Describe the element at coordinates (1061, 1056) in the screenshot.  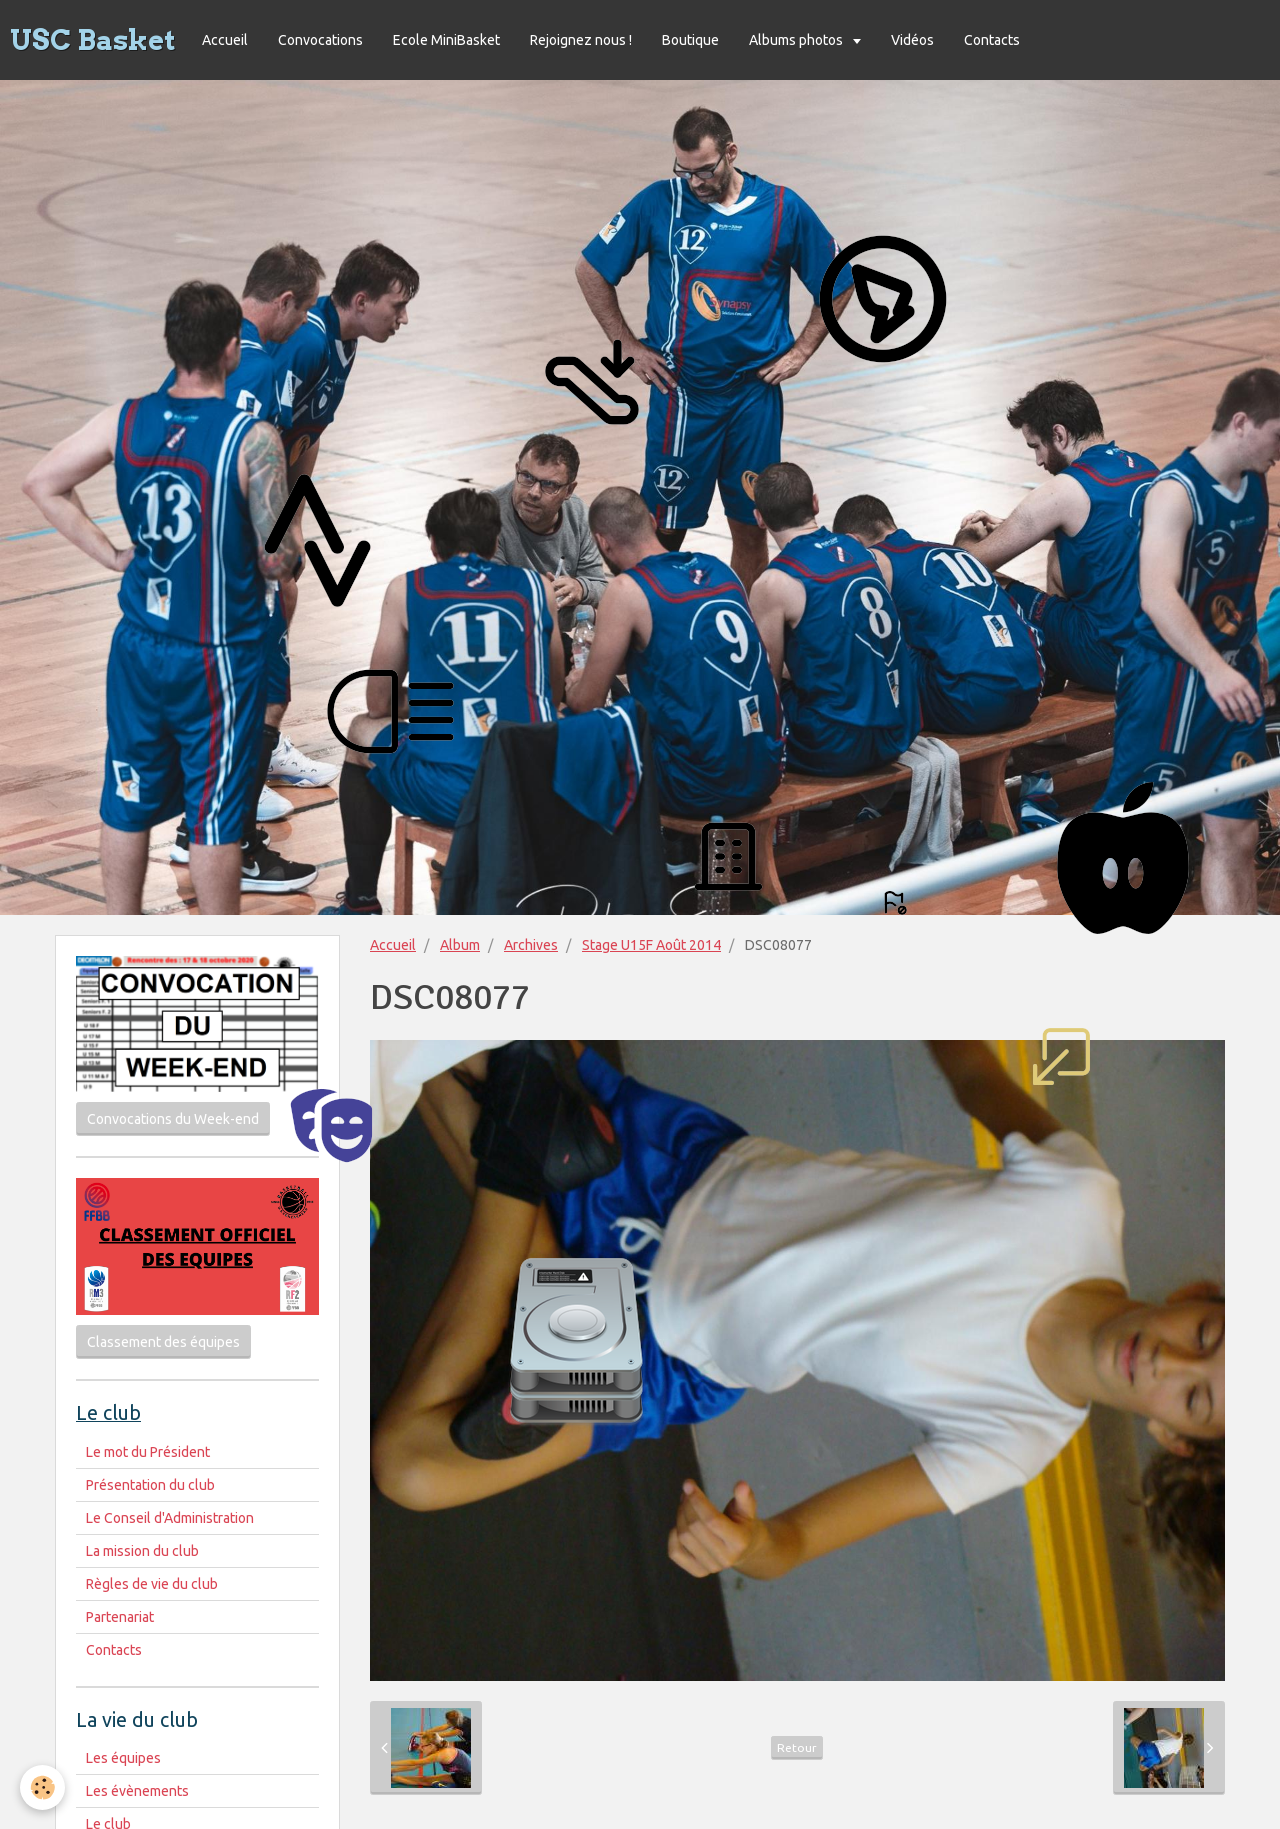
I see `collapse or minimize content` at that location.